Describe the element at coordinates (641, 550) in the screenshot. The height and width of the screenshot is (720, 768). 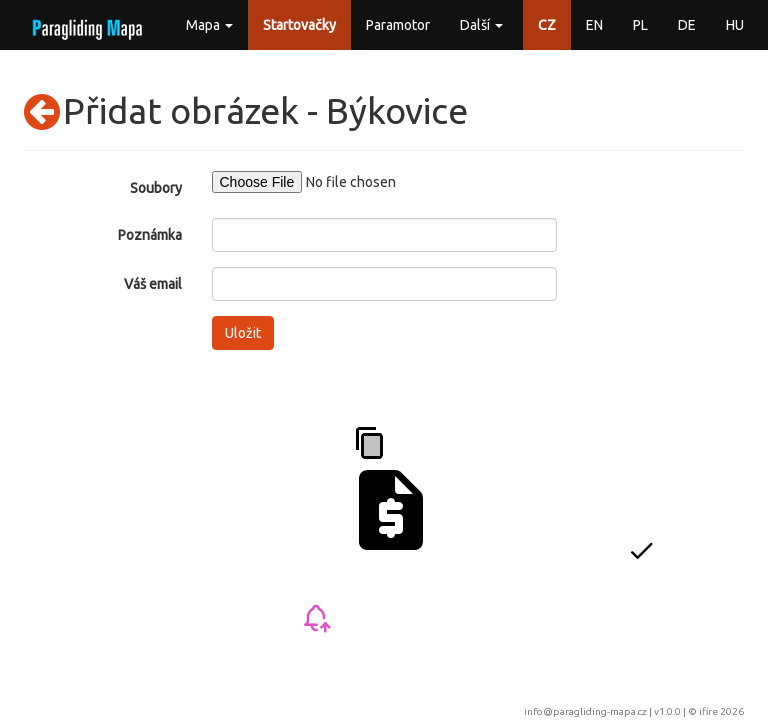
I see `confirm or submit an action` at that location.